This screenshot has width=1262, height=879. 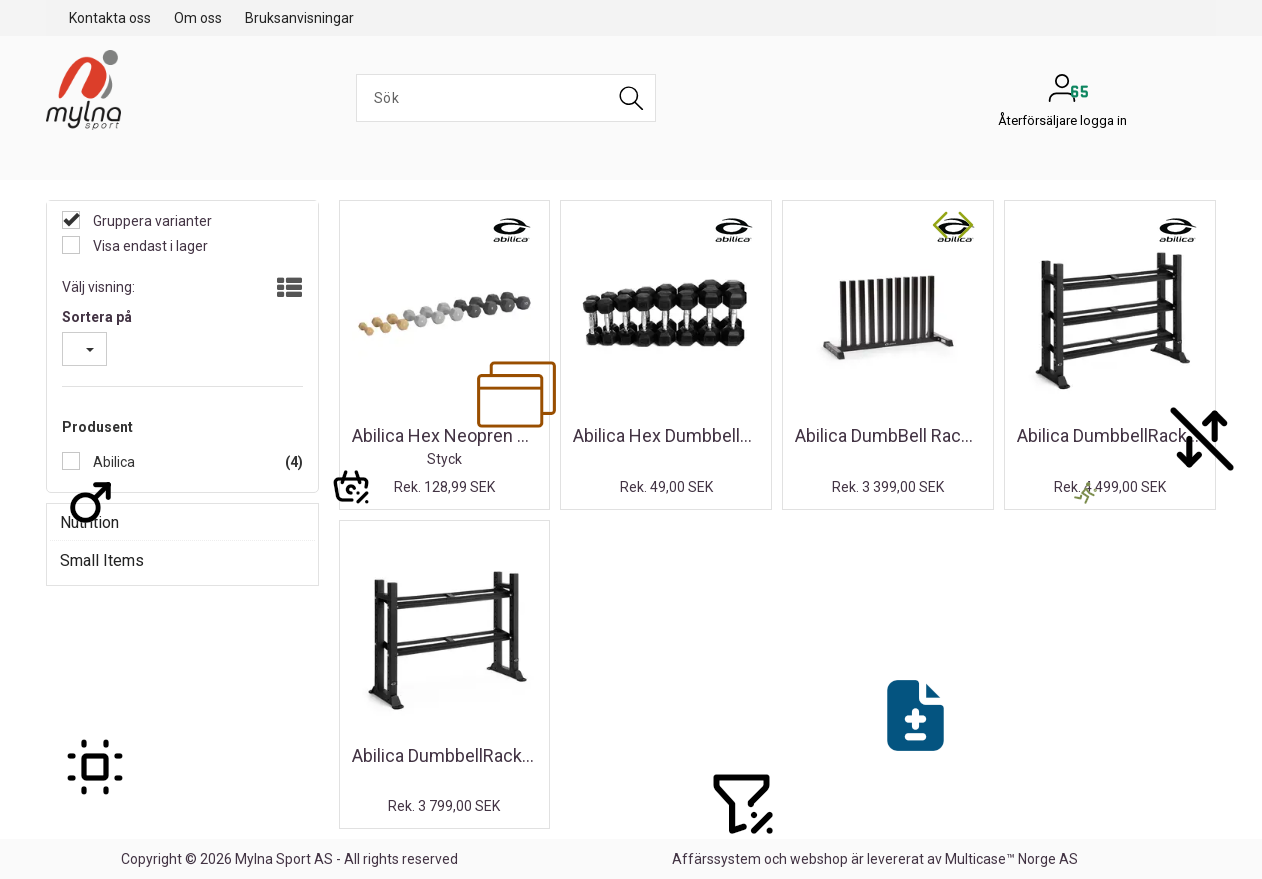 I want to click on indicates male gender selection, so click(x=90, y=502).